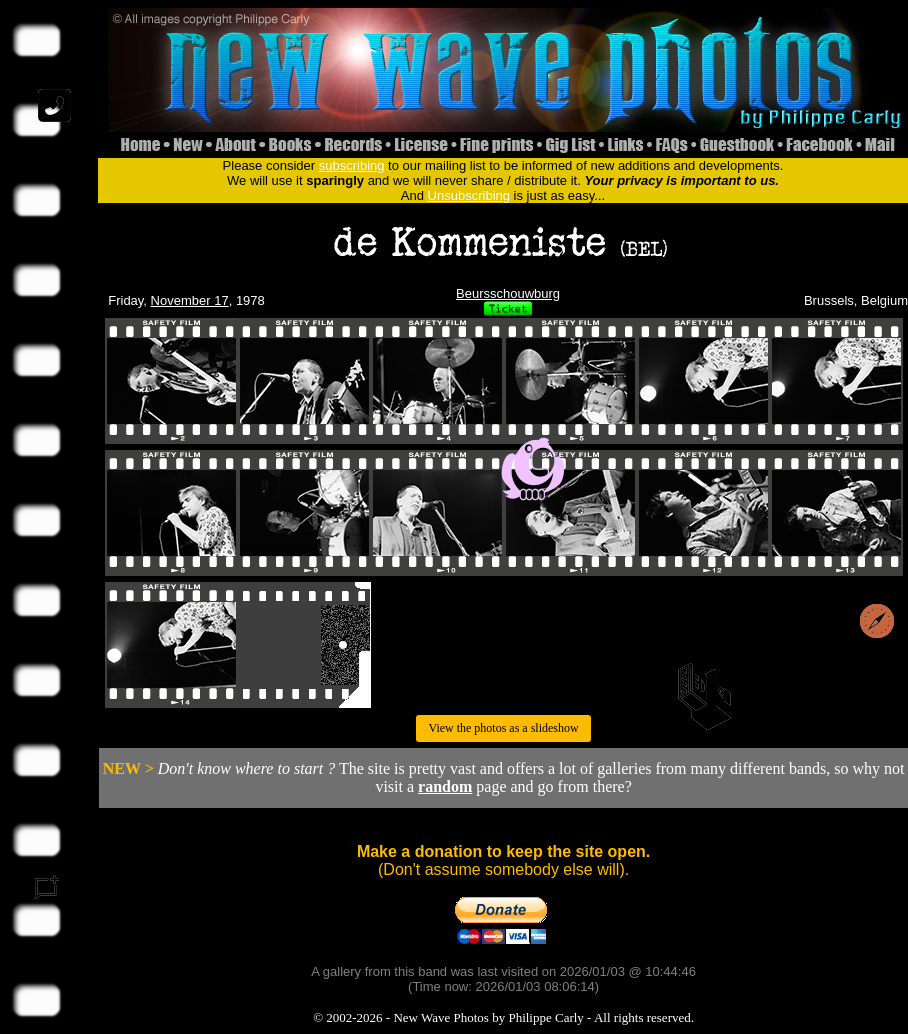  I want to click on open Safari web browser, so click(877, 621).